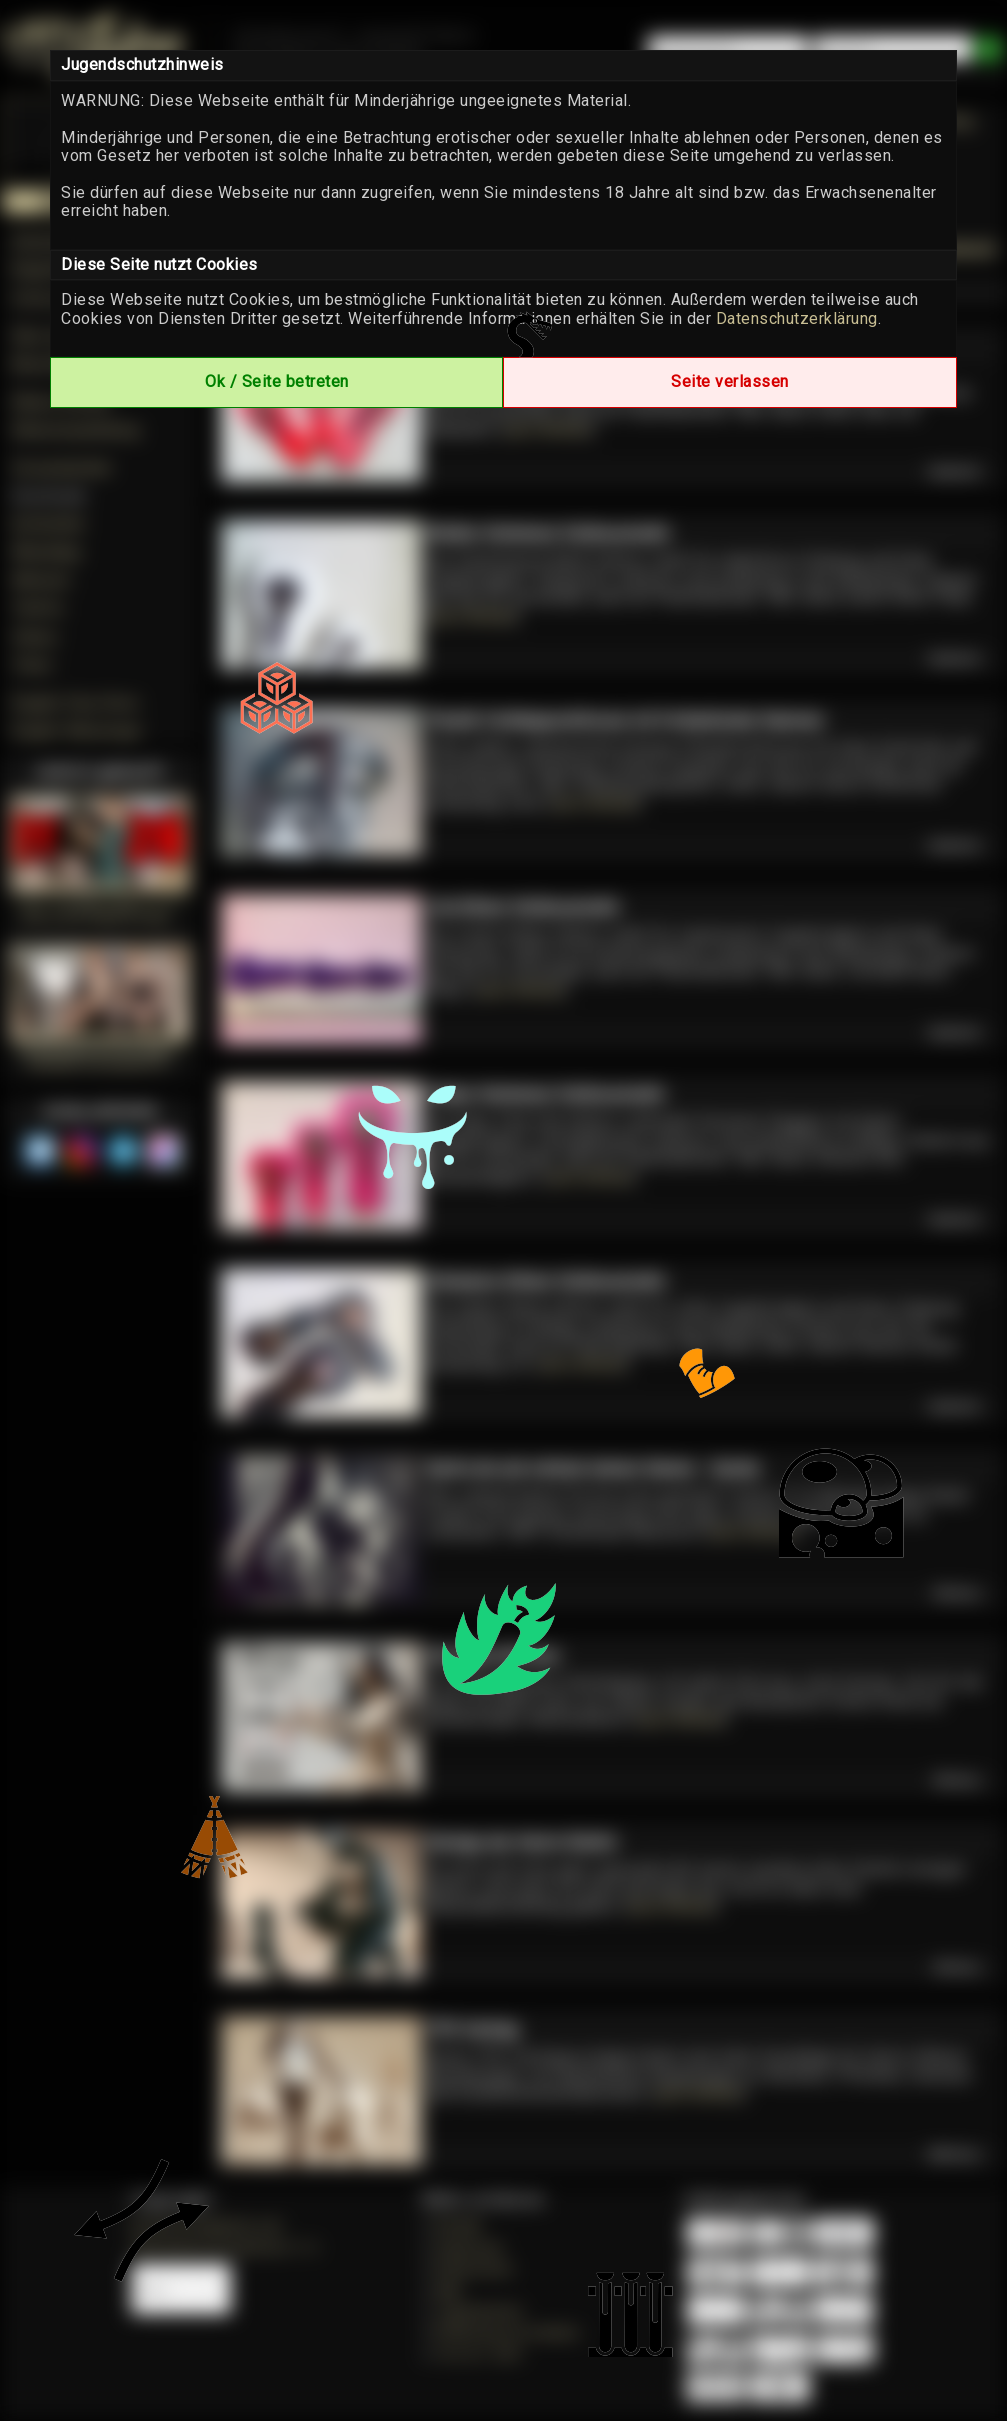  Describe the element at coordinates (141, 2220) in the screenshot. I see `indicates avoidance or evasion action in gameplay` at that location.